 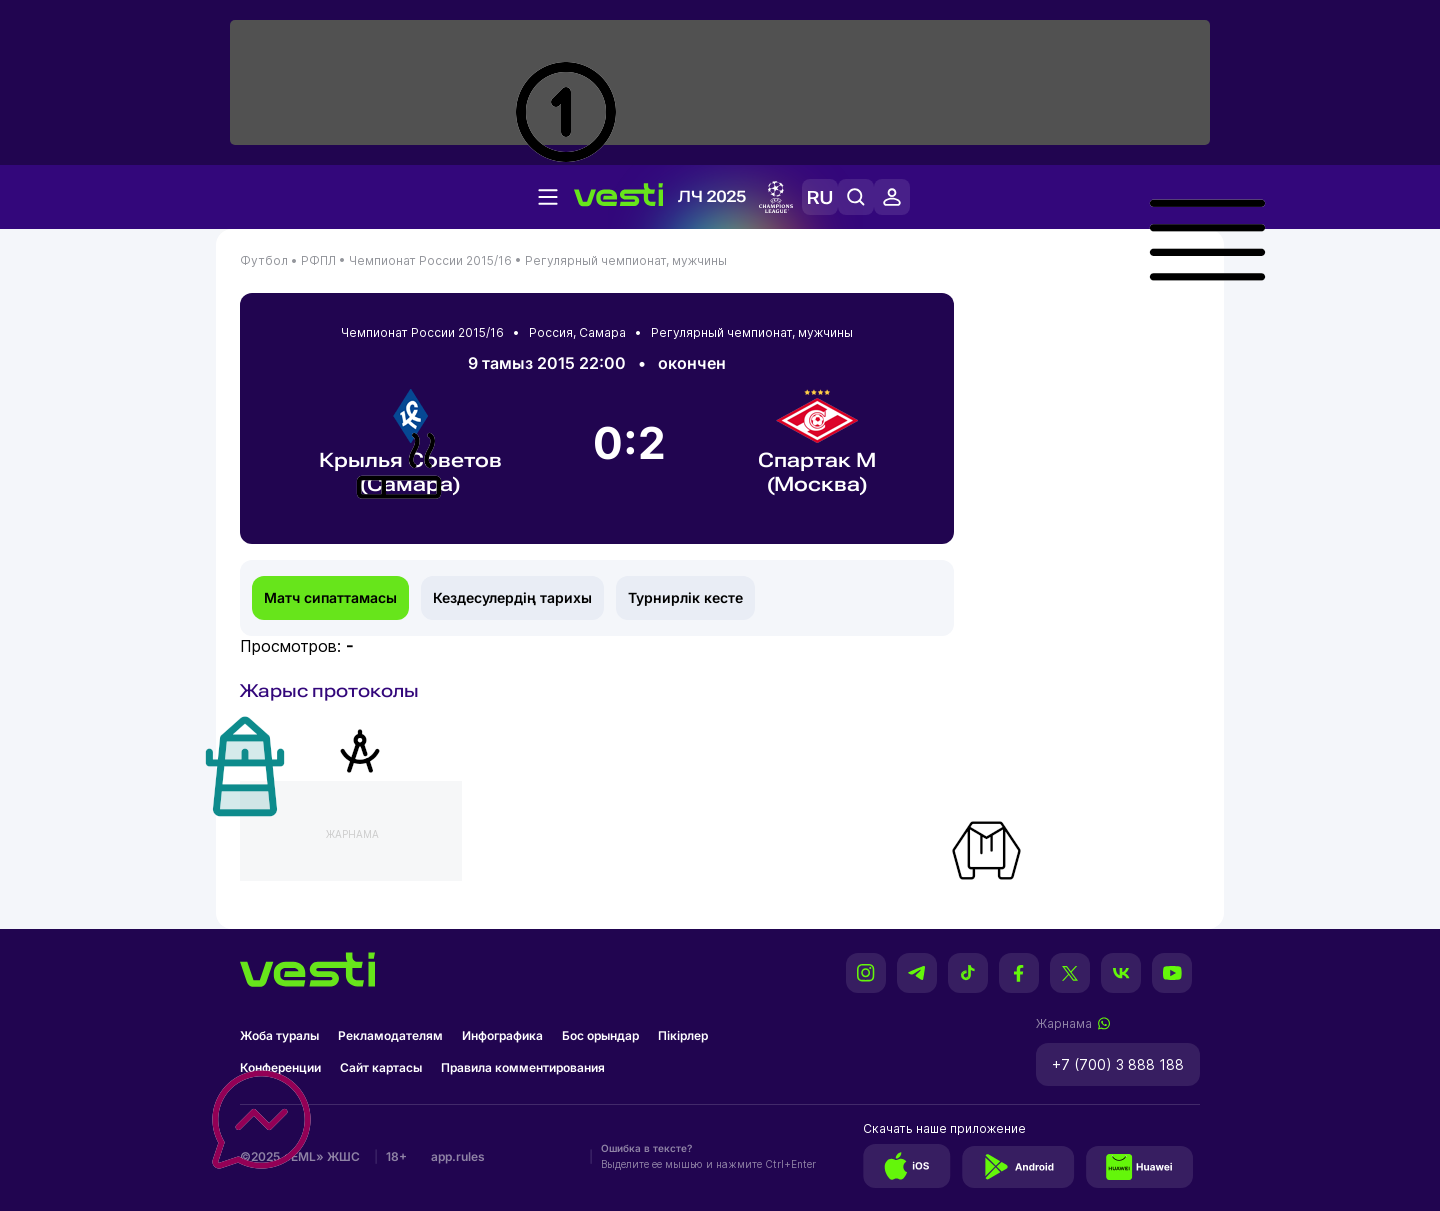 I want to click on open Facebook Messenger, so click(x=261, y=1119).